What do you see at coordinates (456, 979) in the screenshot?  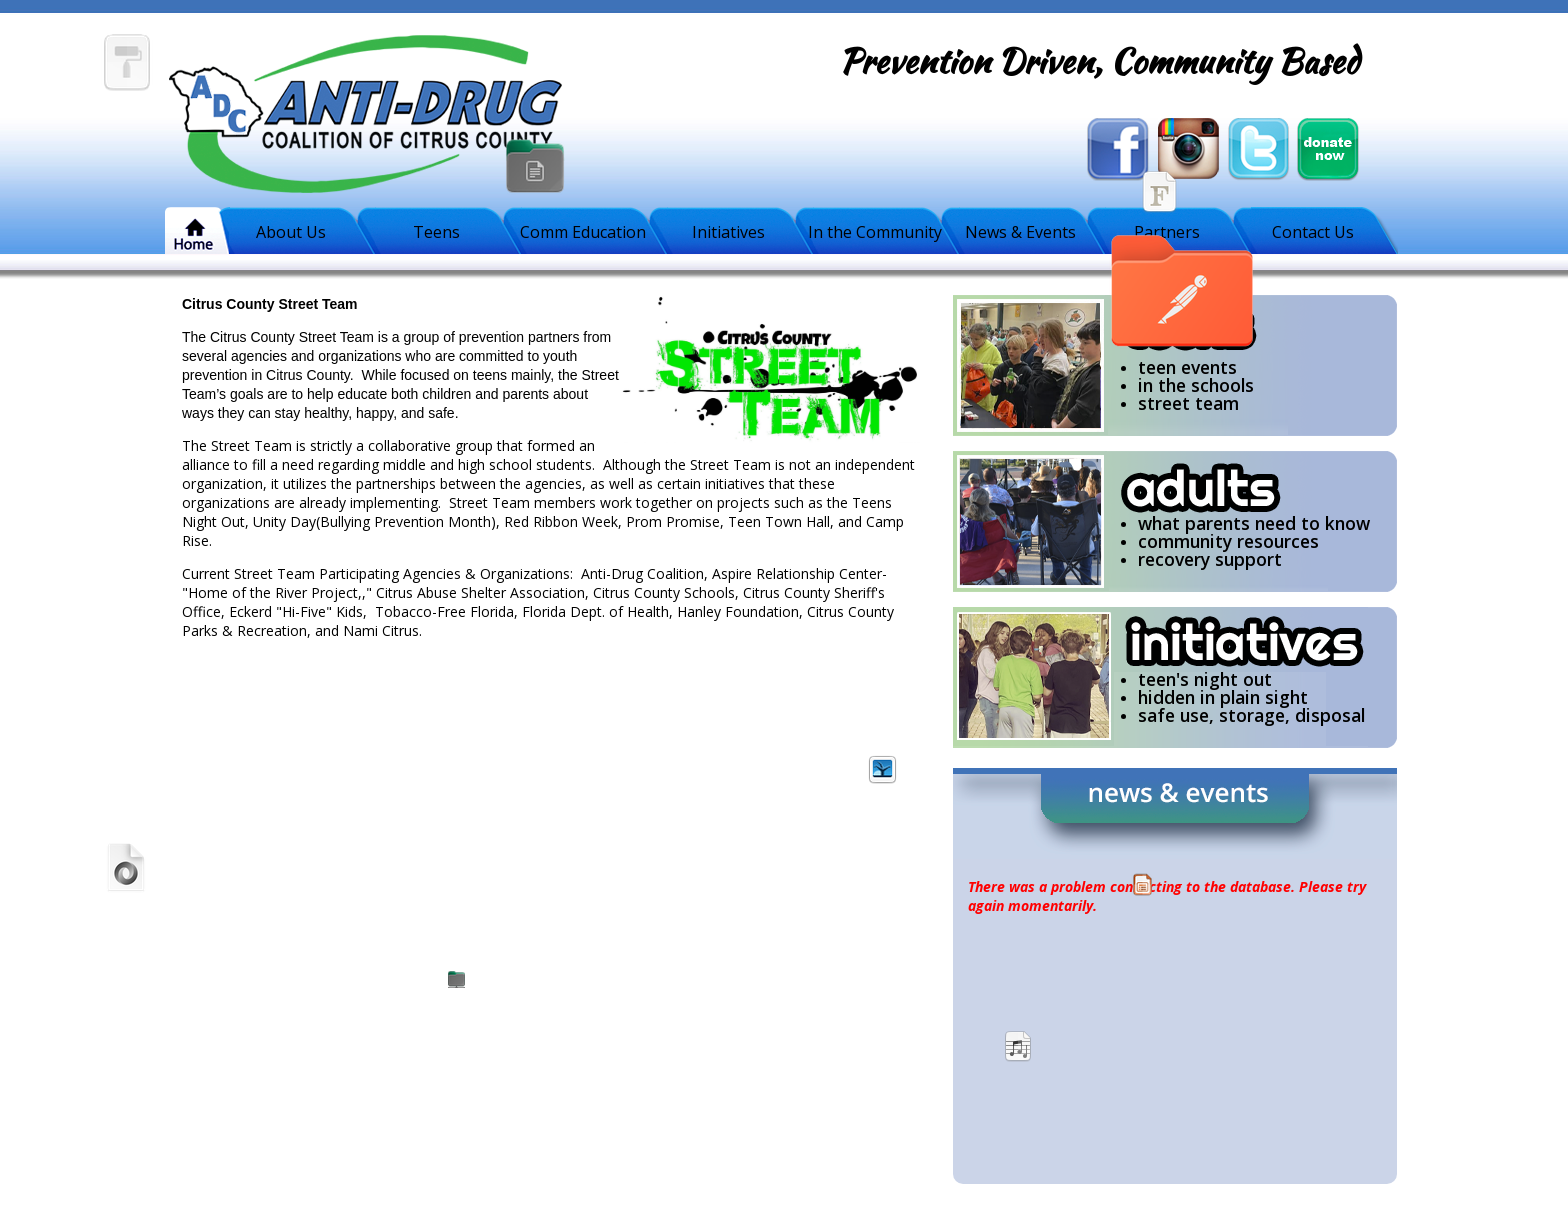 I see `access a remote or network folder` at bounding box center [456, 979].